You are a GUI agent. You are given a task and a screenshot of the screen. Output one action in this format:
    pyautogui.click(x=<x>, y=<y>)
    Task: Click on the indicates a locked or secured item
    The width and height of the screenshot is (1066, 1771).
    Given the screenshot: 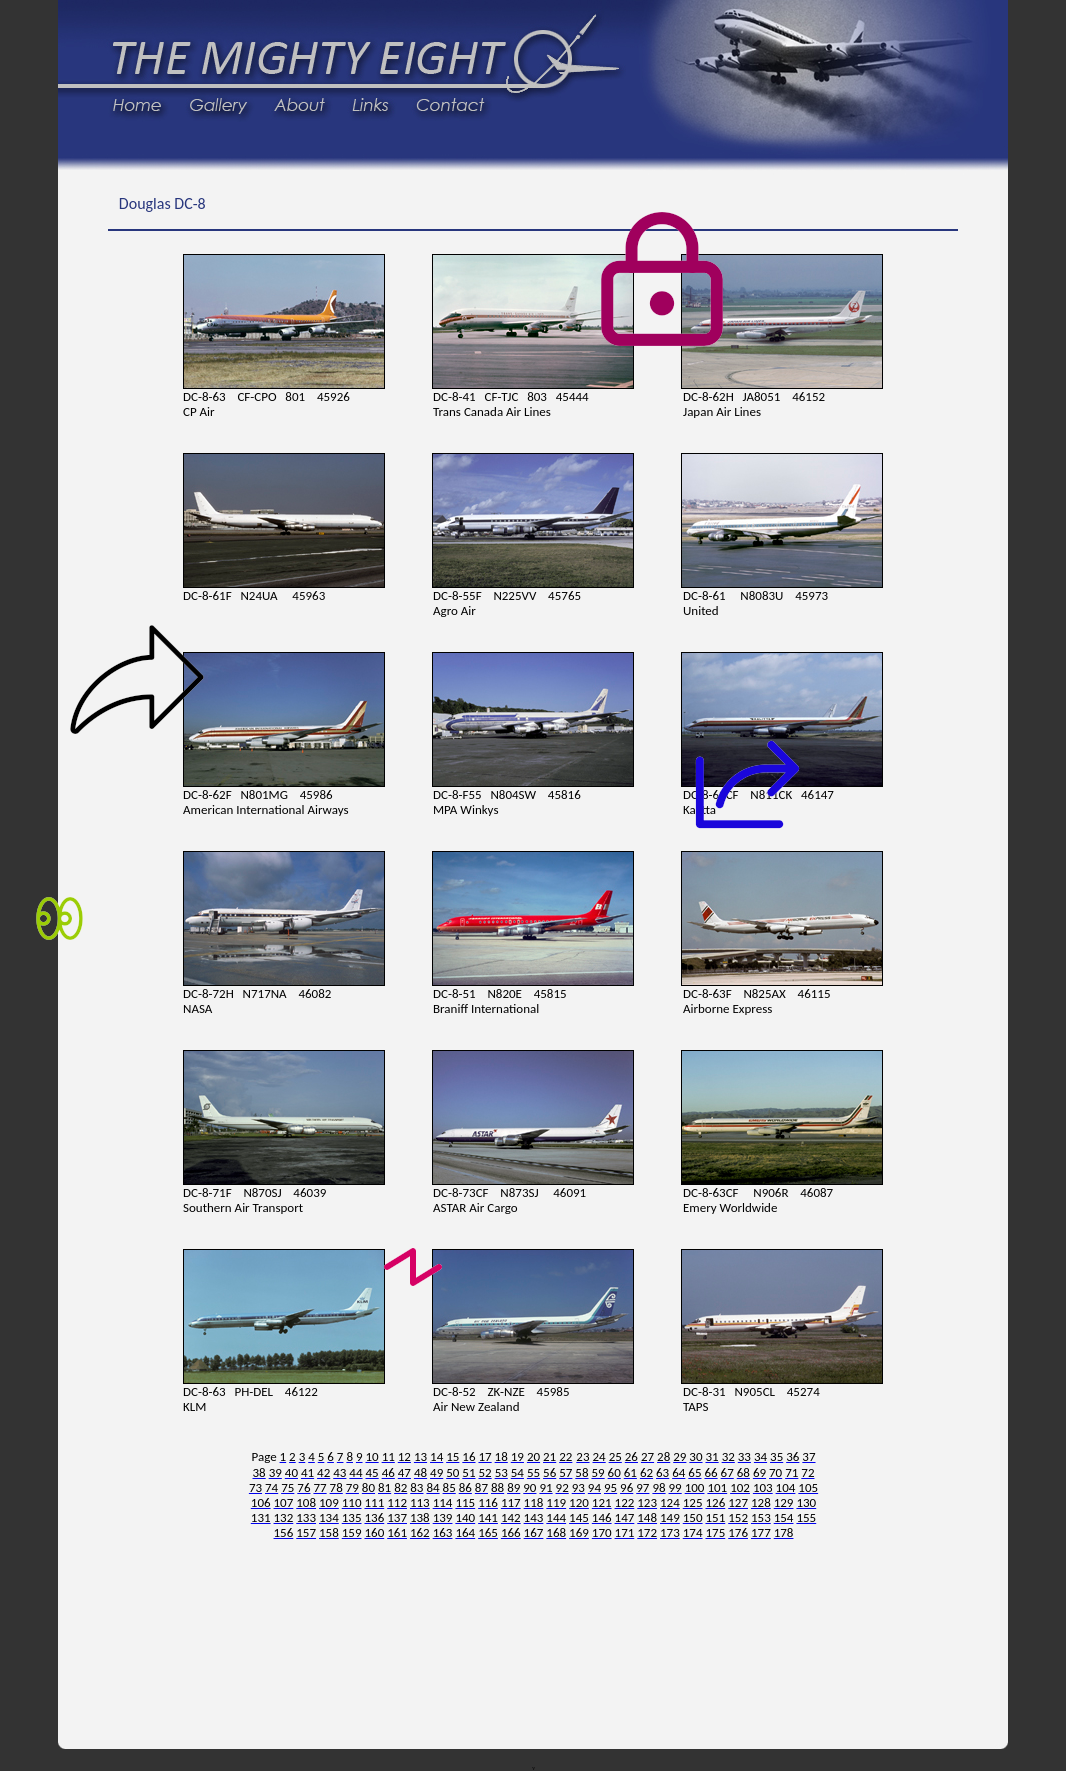 What is the action you would take?
    pyautogui.click(x=662, y=279)
    